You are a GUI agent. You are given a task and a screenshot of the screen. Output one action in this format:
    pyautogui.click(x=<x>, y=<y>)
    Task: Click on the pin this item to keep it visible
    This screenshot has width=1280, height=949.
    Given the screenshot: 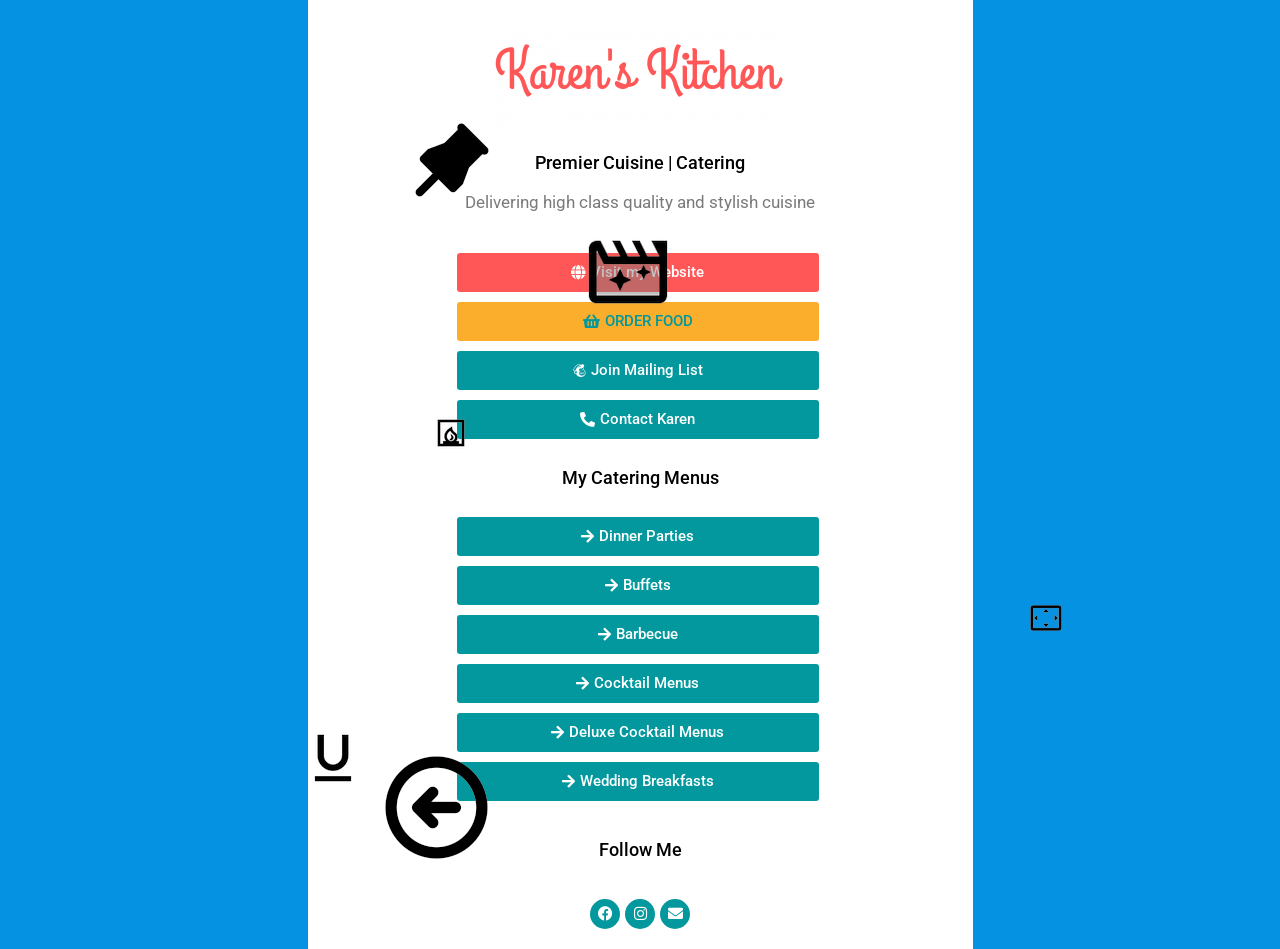 What is the action you would take?
    pyautogui.click(x=451, y=161)
    